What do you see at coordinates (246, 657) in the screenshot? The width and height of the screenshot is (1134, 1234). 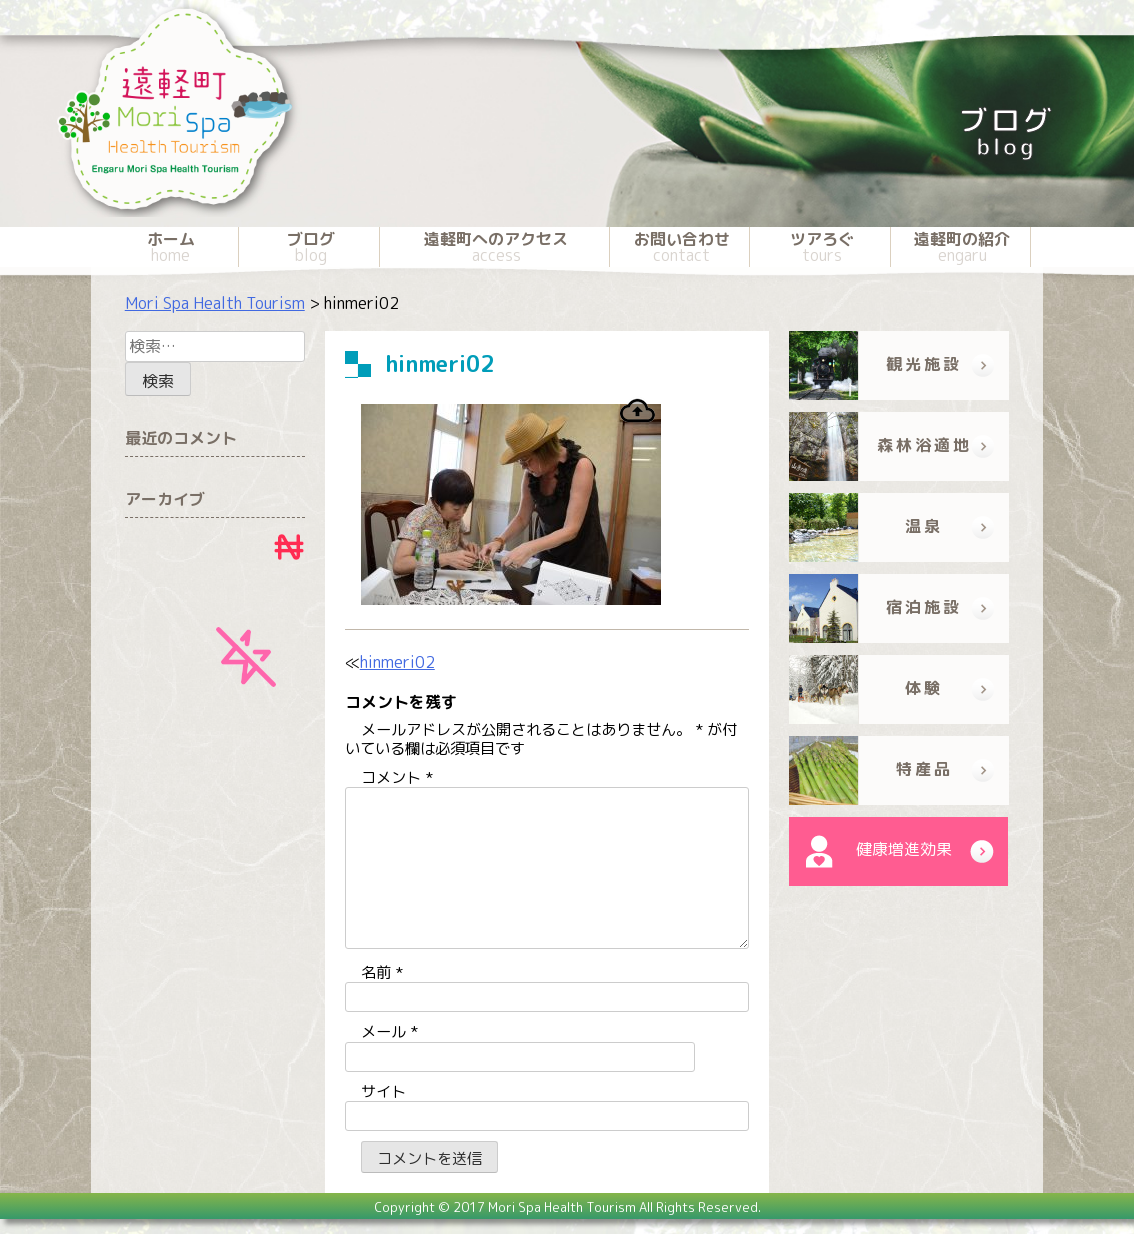 I see `disable flash or lightning mode` at bounding box center [246, 657].